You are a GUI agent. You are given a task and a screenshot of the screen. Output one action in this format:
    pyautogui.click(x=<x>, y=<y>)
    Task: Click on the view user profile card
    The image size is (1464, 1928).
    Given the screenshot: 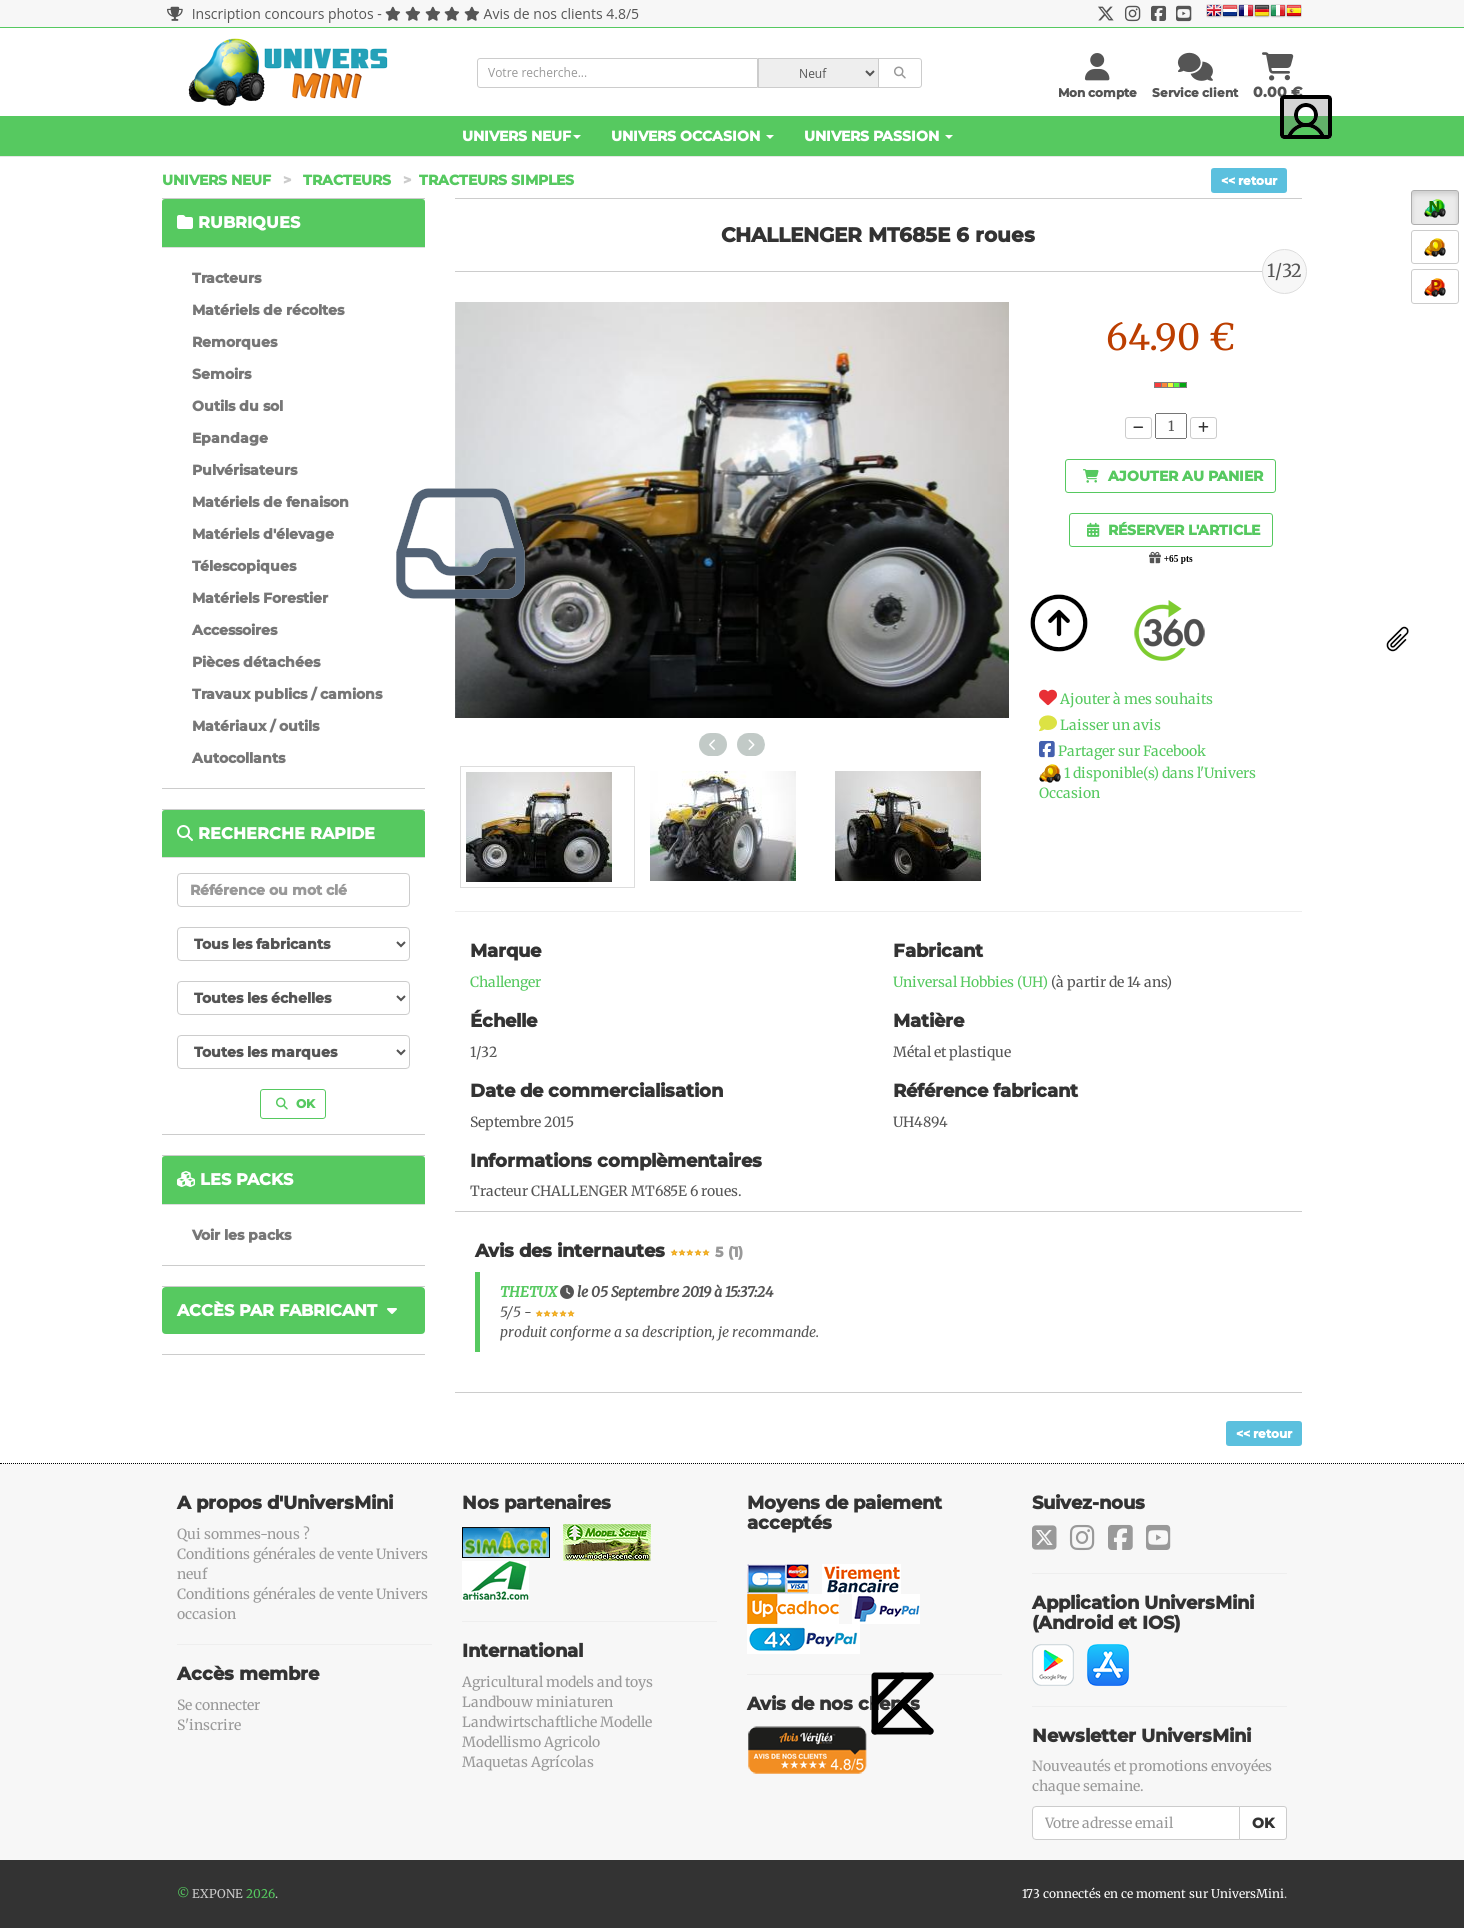 What is the action you would take?
    pyautogui.click(x=1306, y=117)
    